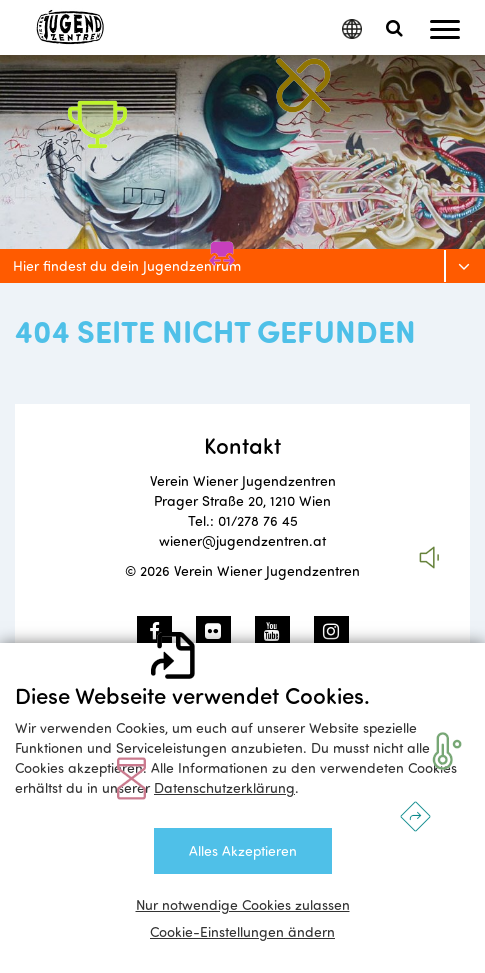 This screenshot has width=485, height=973. What do you see at coordinates (222, 253) in the screenshot?
I see `auto-fit content to available width` at bounding box center [222, 253].